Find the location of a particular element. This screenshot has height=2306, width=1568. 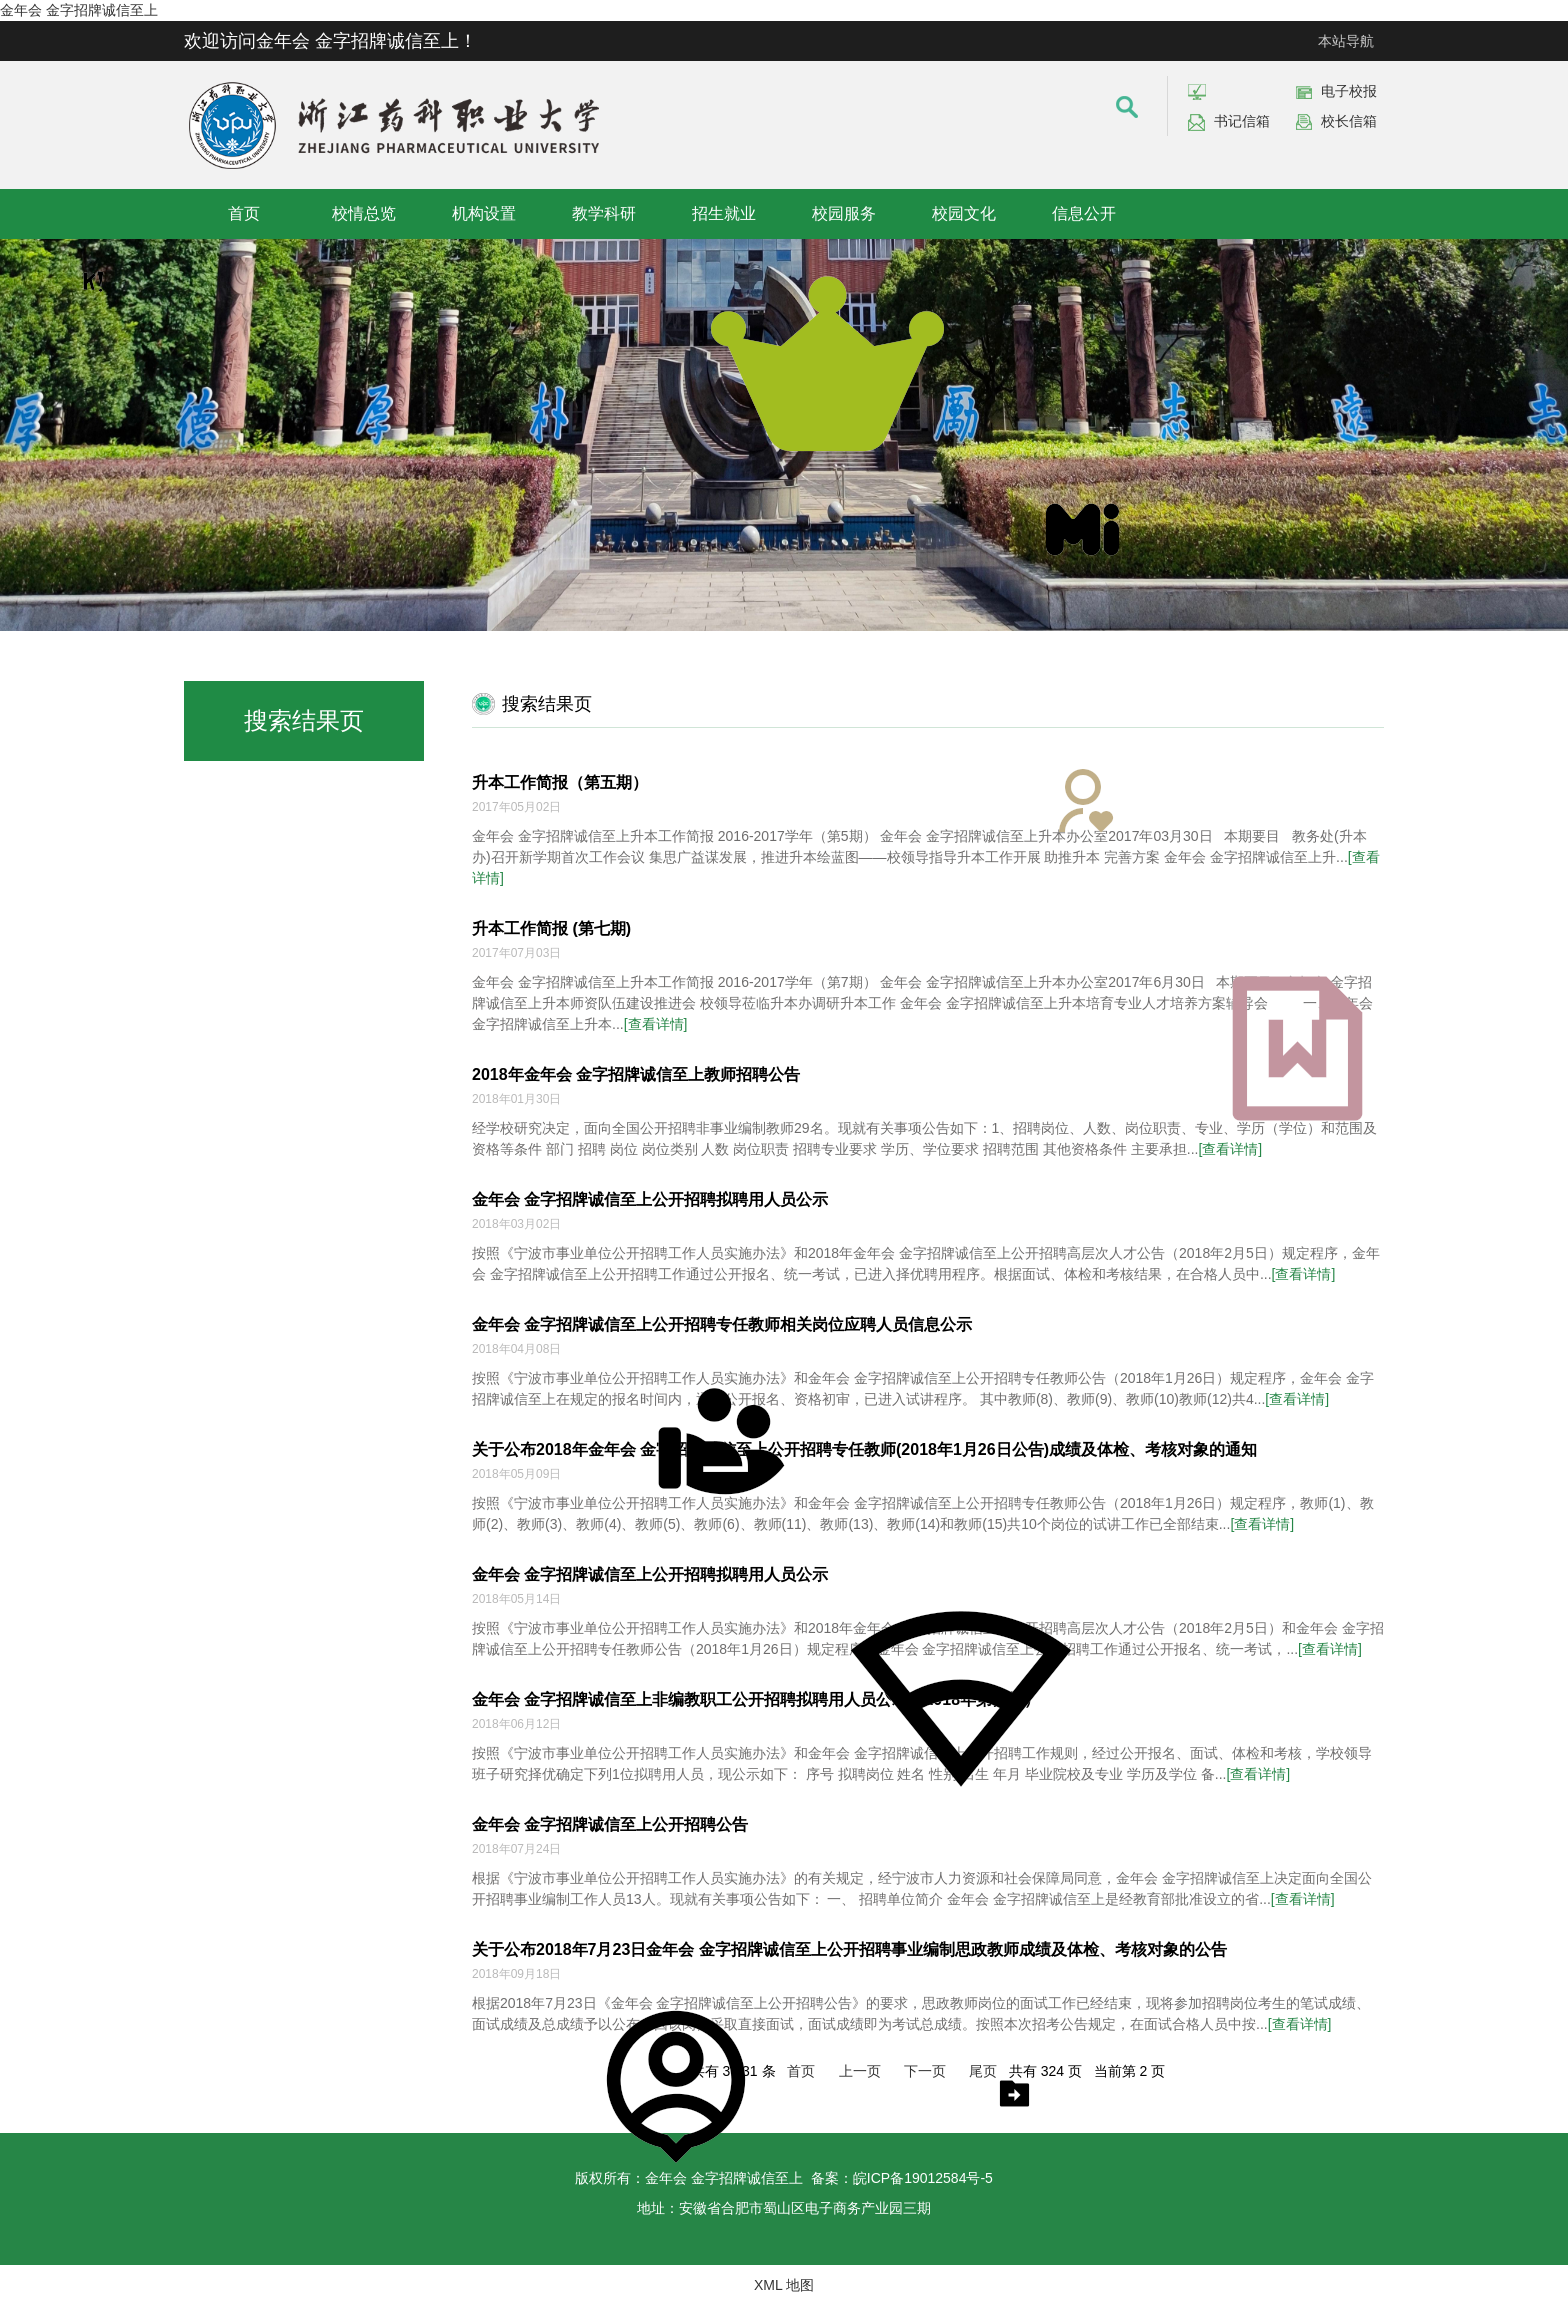

open the Misskey app is located at coordinates (1082, 529).